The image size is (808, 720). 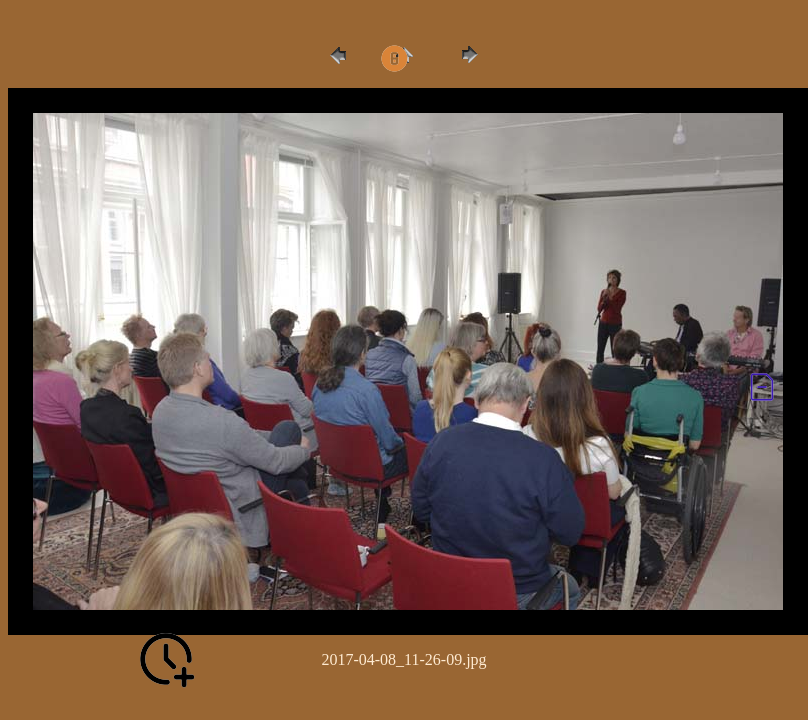 I want to click on add a new timer or alarm, so click(x=166, y=659).